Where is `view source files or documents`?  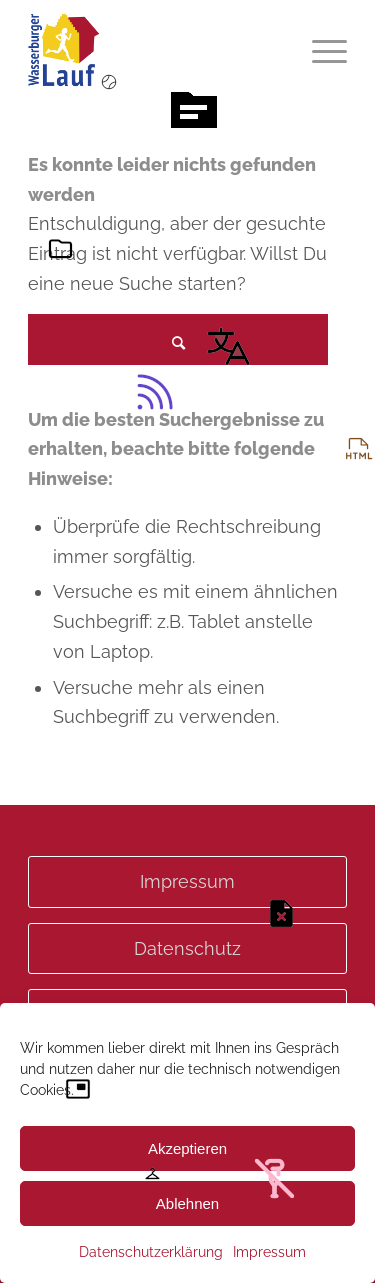 view source files or documents is located at coordinates (194, 110).